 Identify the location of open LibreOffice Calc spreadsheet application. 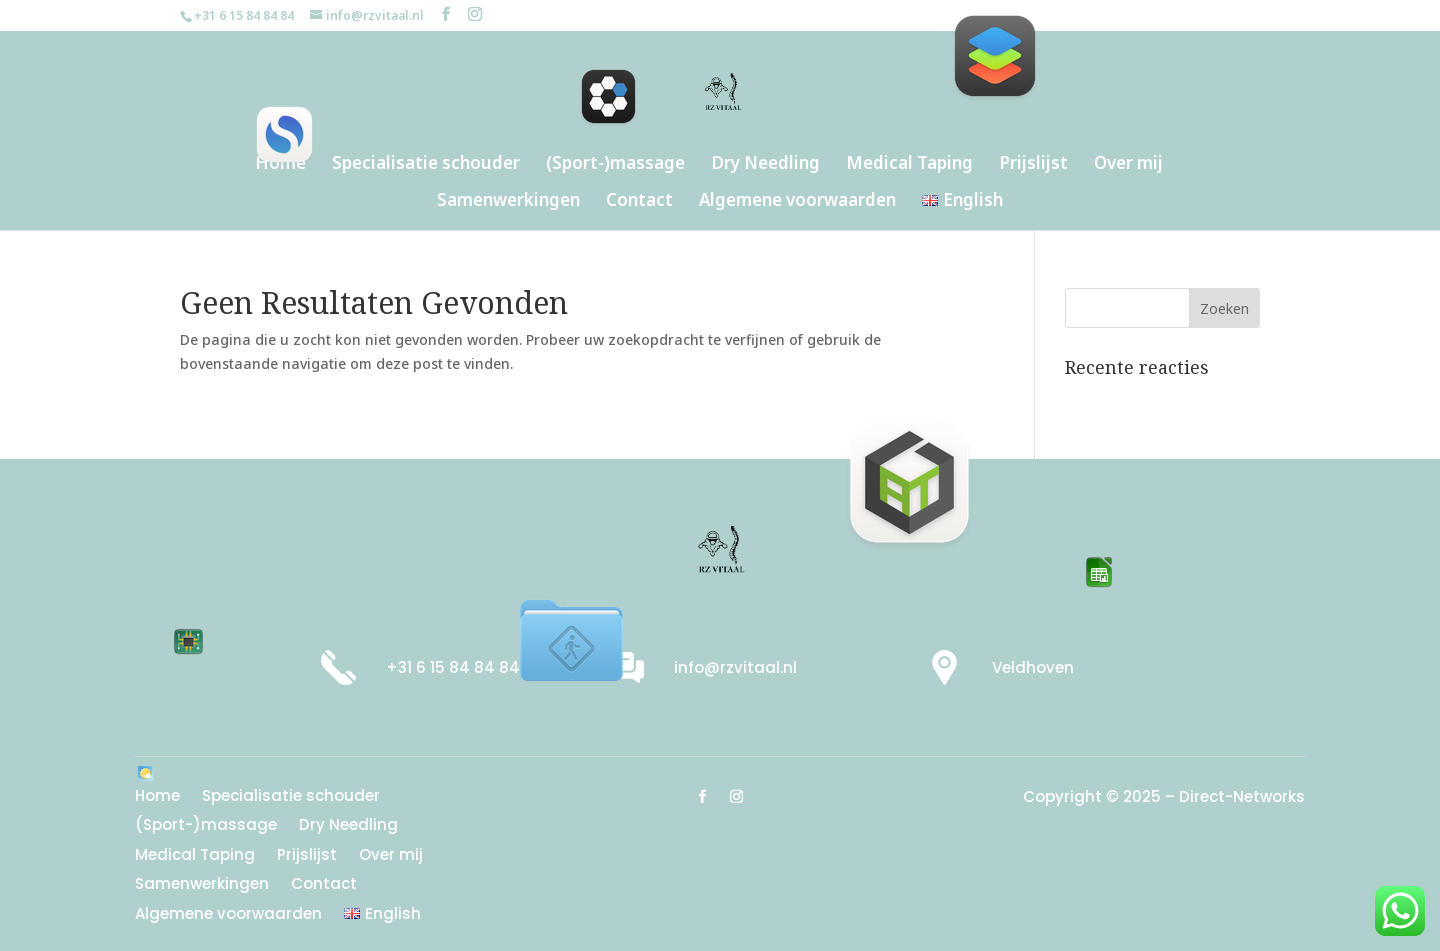
(1099, 572).